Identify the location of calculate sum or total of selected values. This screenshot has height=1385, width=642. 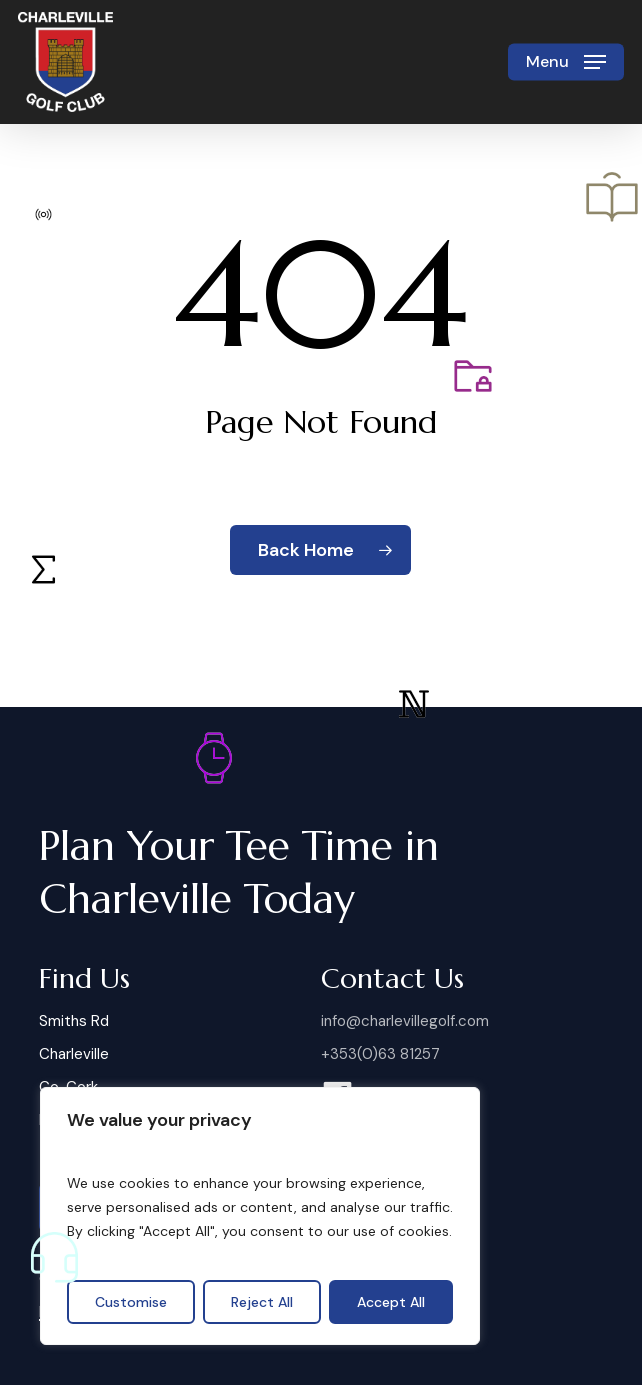
(43, 569).